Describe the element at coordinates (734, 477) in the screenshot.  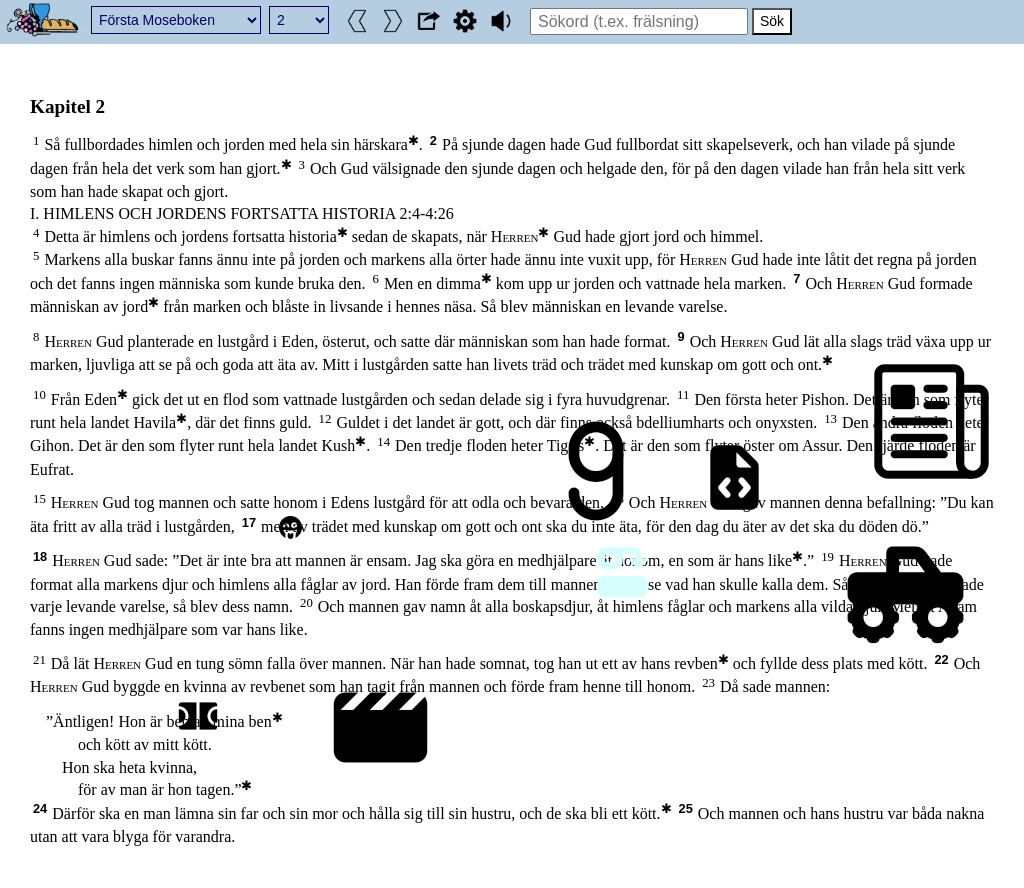
I see `view source code file` at that location.